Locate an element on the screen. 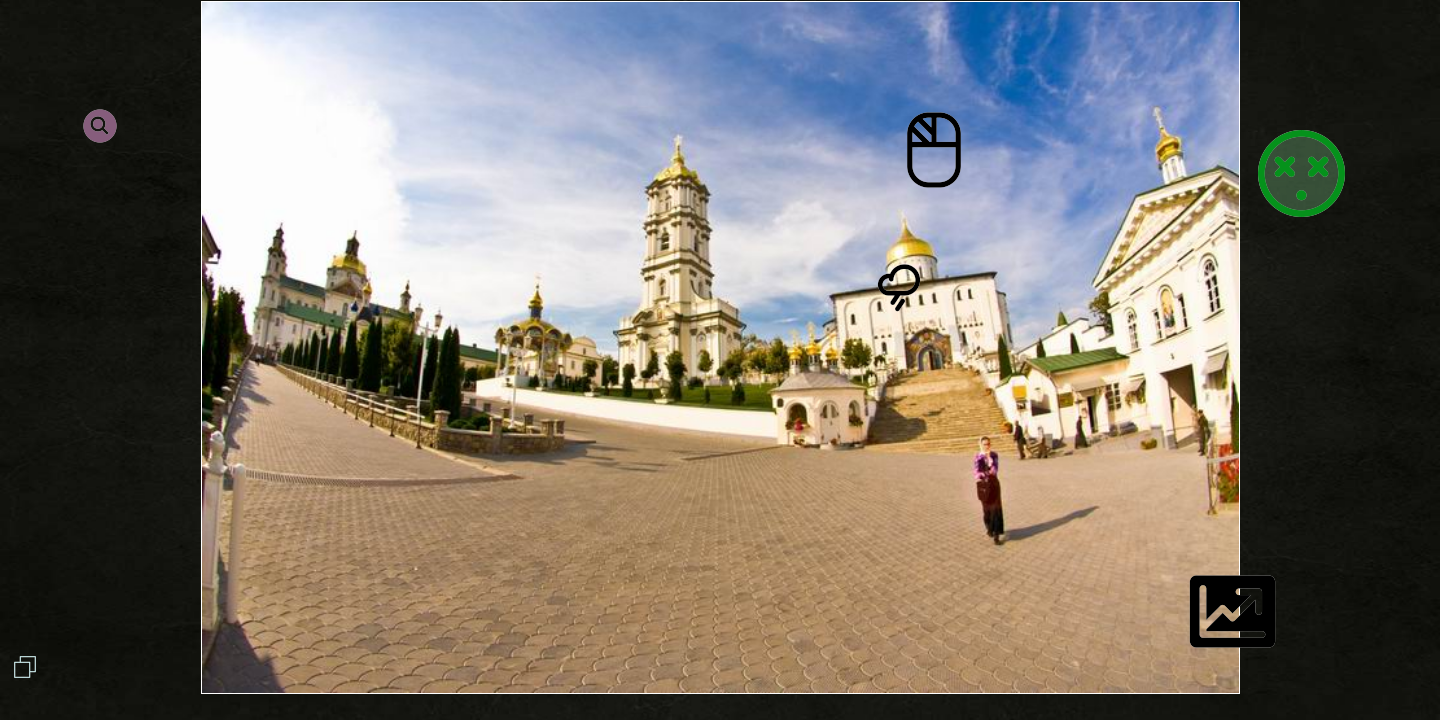  indicates rainy weather conditions is located at coordinates (899, 287).